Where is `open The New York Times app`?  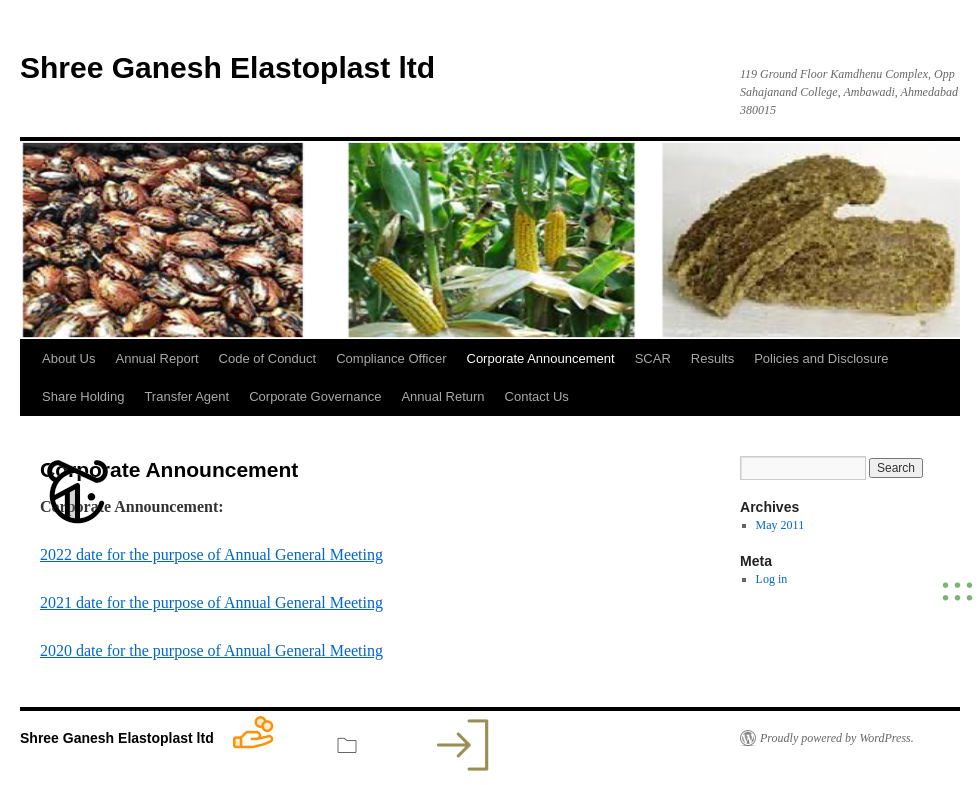
open The New York Times app is located at coordinates (77, 490).